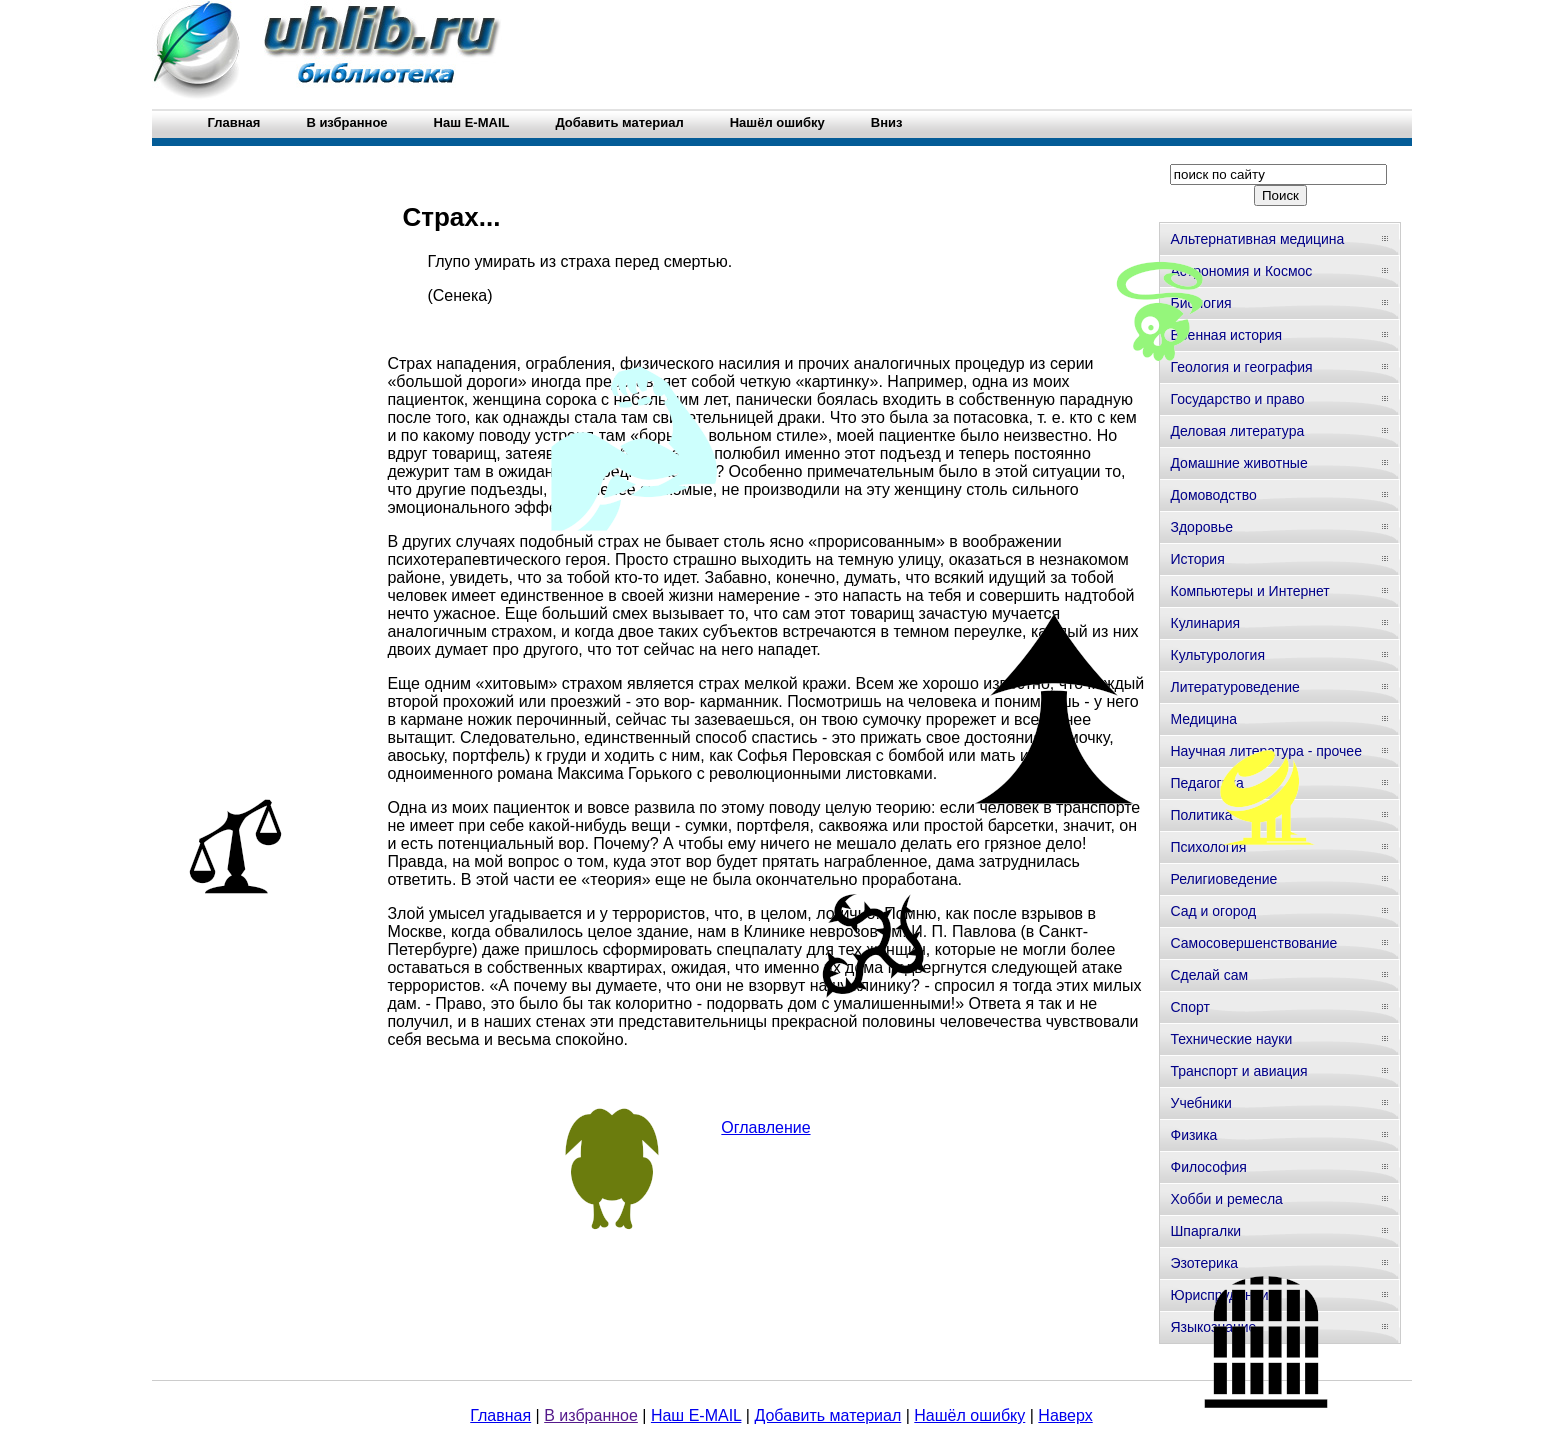  What do you see at coordinates (613, 1168) in the screenshot?
I see `select roast chicken as a food item` at bounding box center [613, 1168].